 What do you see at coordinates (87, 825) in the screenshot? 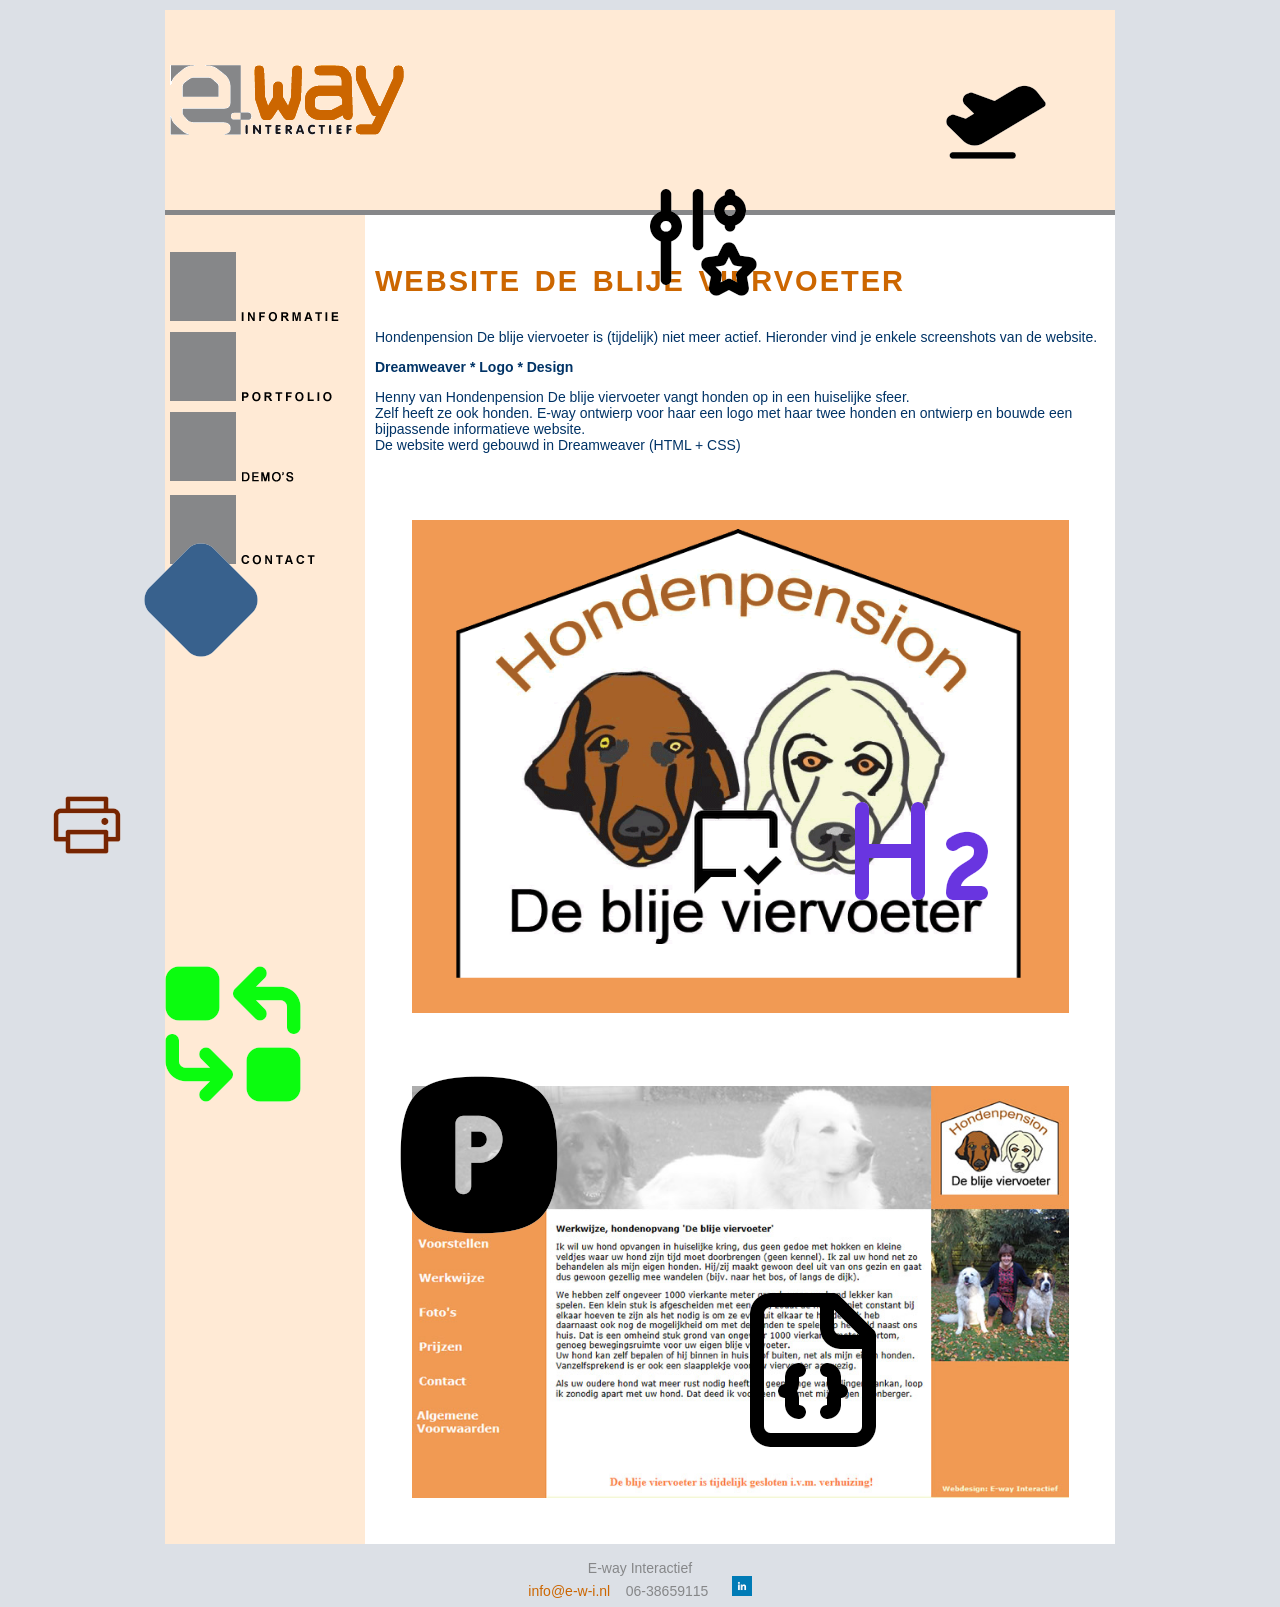
I see `print the current document` at bounding box center [87, 825].